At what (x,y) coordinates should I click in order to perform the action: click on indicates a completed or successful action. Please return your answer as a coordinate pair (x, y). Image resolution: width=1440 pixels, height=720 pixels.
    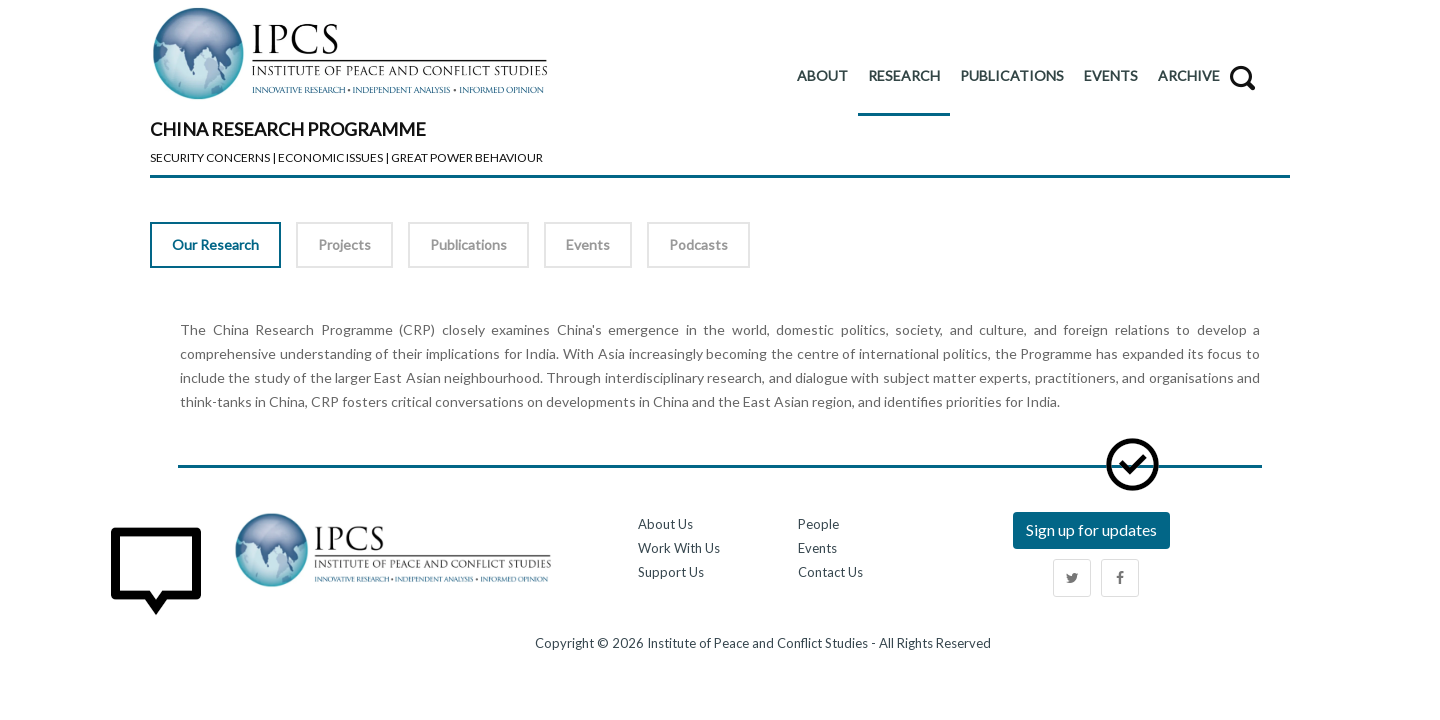
    Looking at the image, I should click on (1132, 464).